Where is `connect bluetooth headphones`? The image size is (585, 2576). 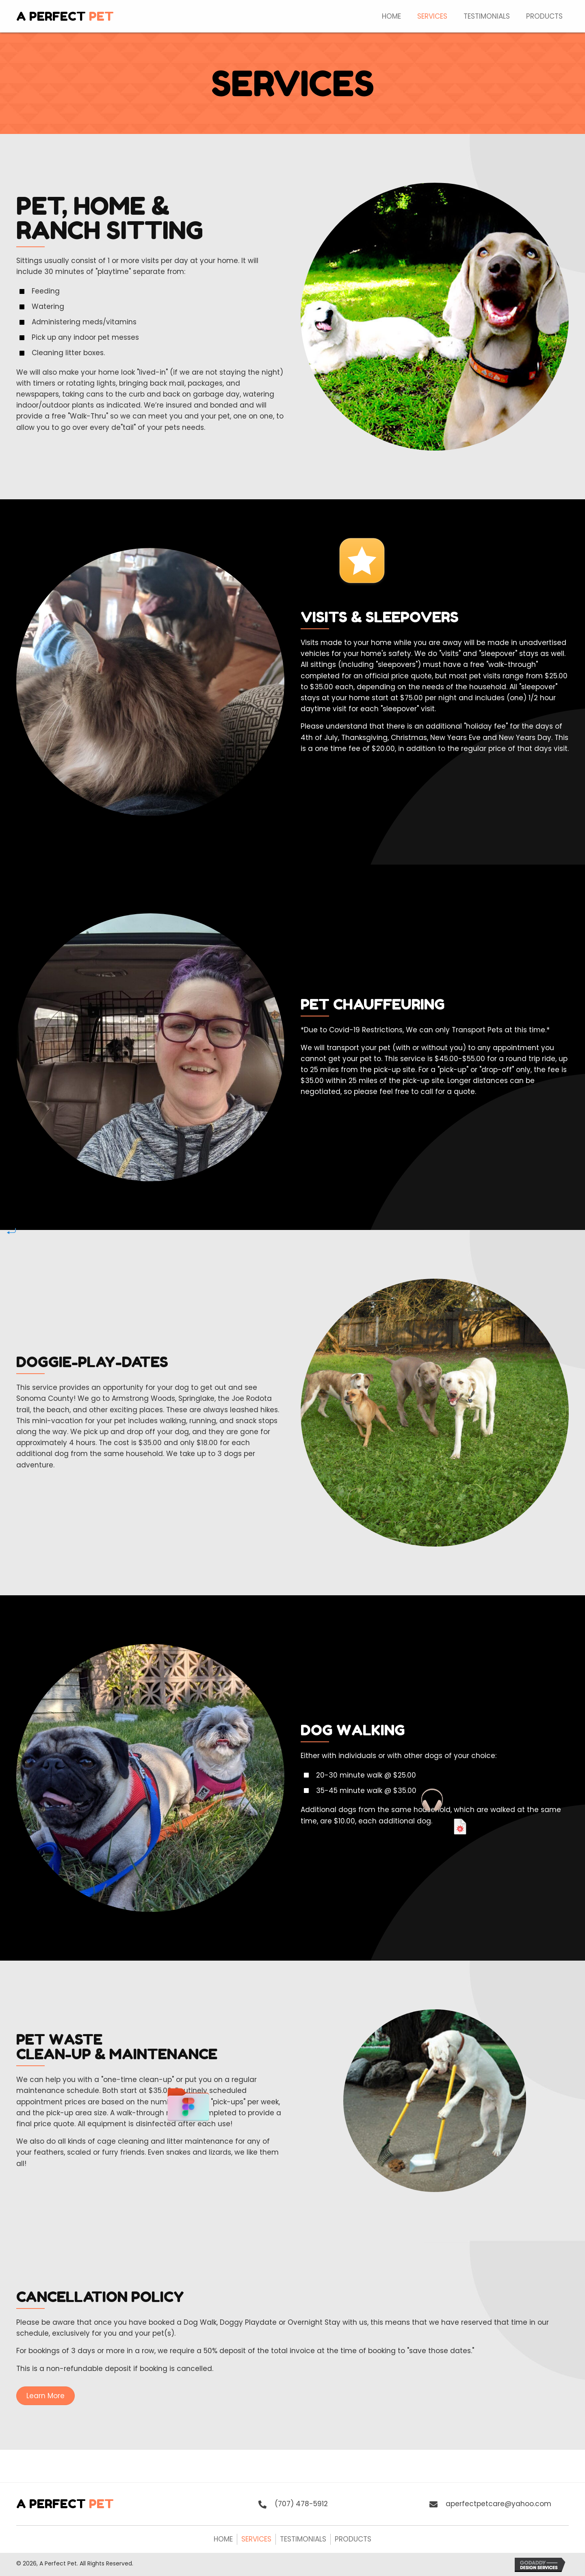 connect bluetooth headphones is located at coordinates (432, 1800).